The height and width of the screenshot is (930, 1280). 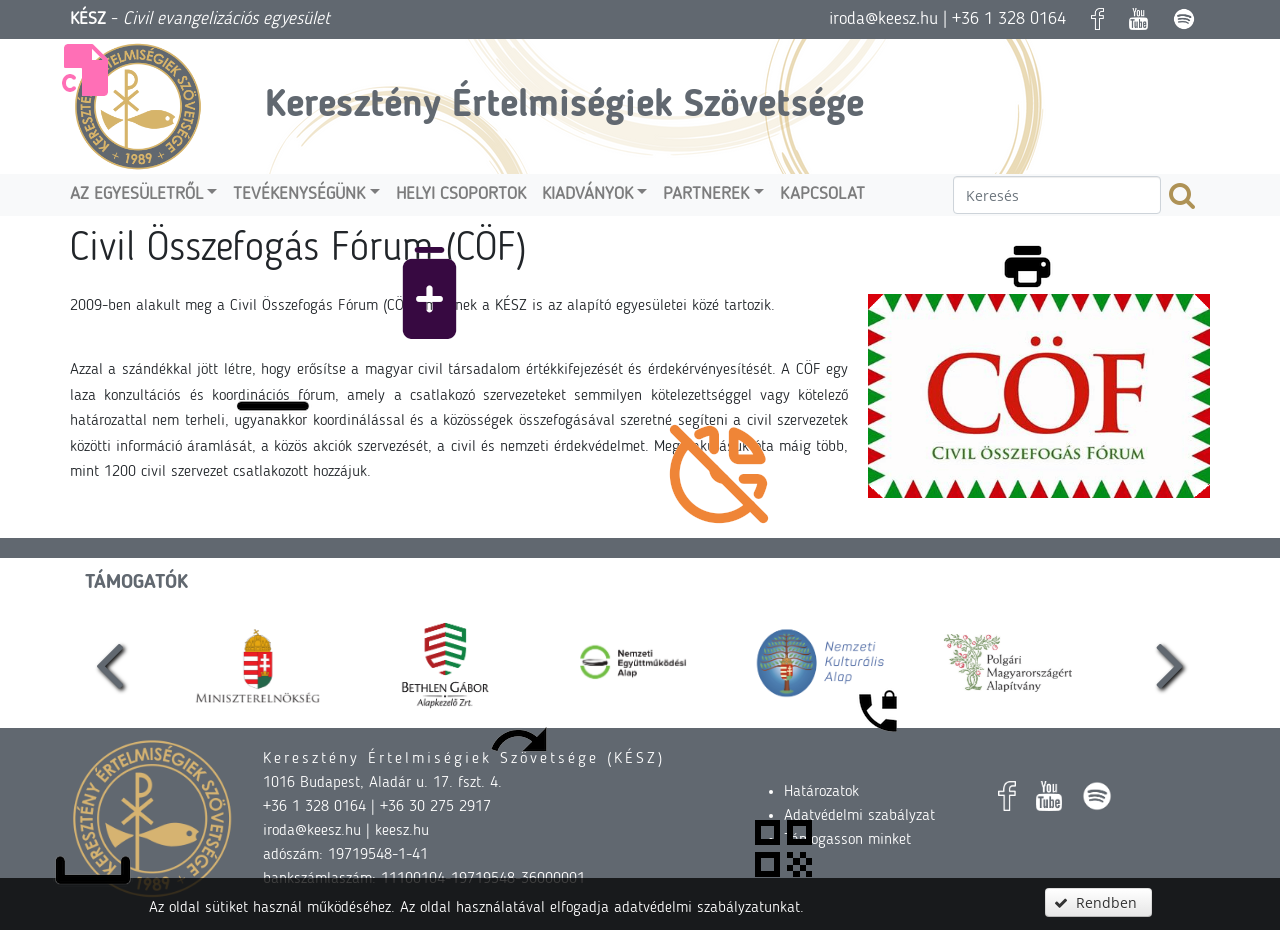 What do you see at coordinates (93, 870) in the screenshot?
I see `insert a space character` at bounding box center [93, 870].